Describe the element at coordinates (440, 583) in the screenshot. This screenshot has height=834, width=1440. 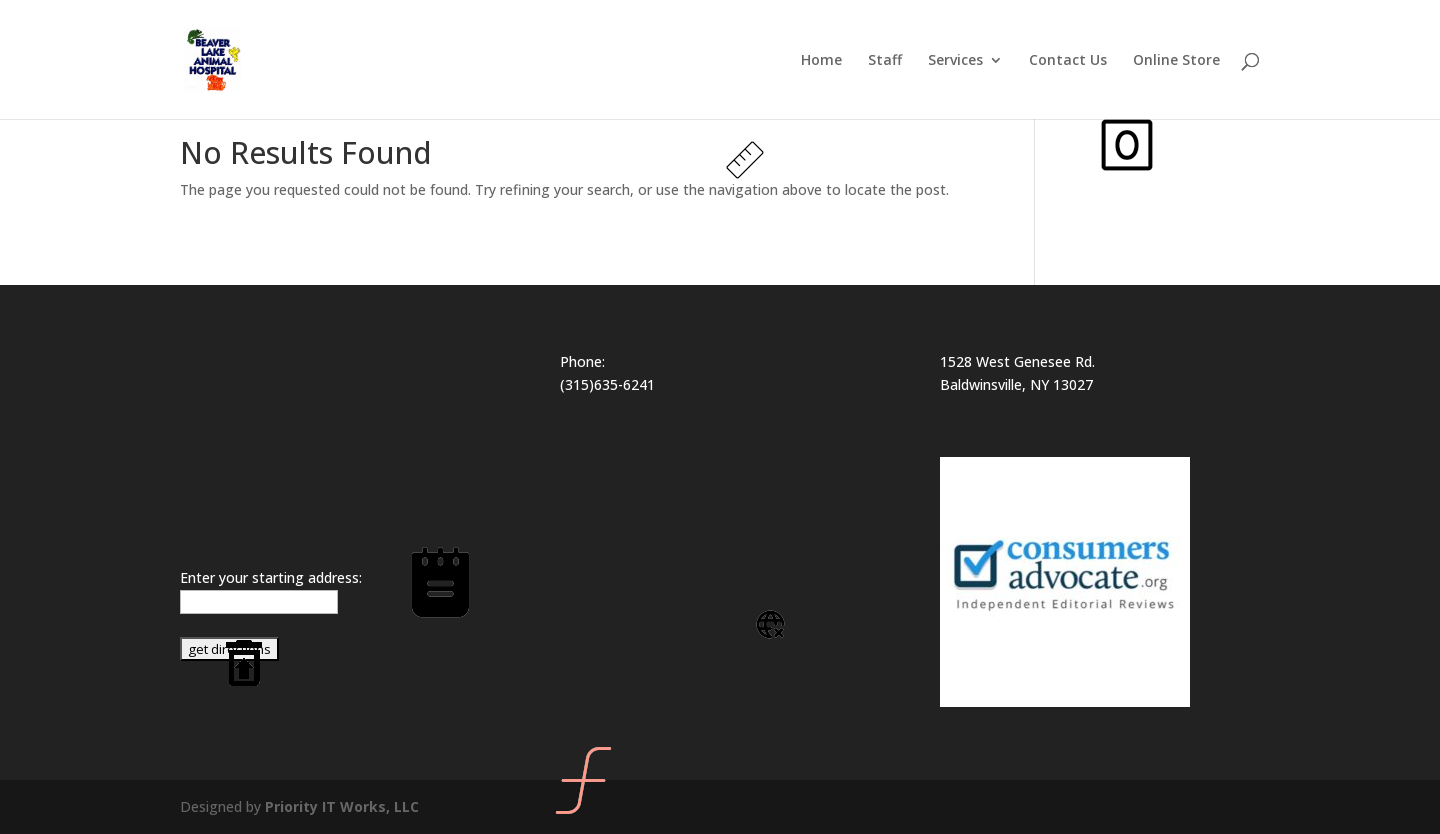
I see `open notepad or notes application` at that location.